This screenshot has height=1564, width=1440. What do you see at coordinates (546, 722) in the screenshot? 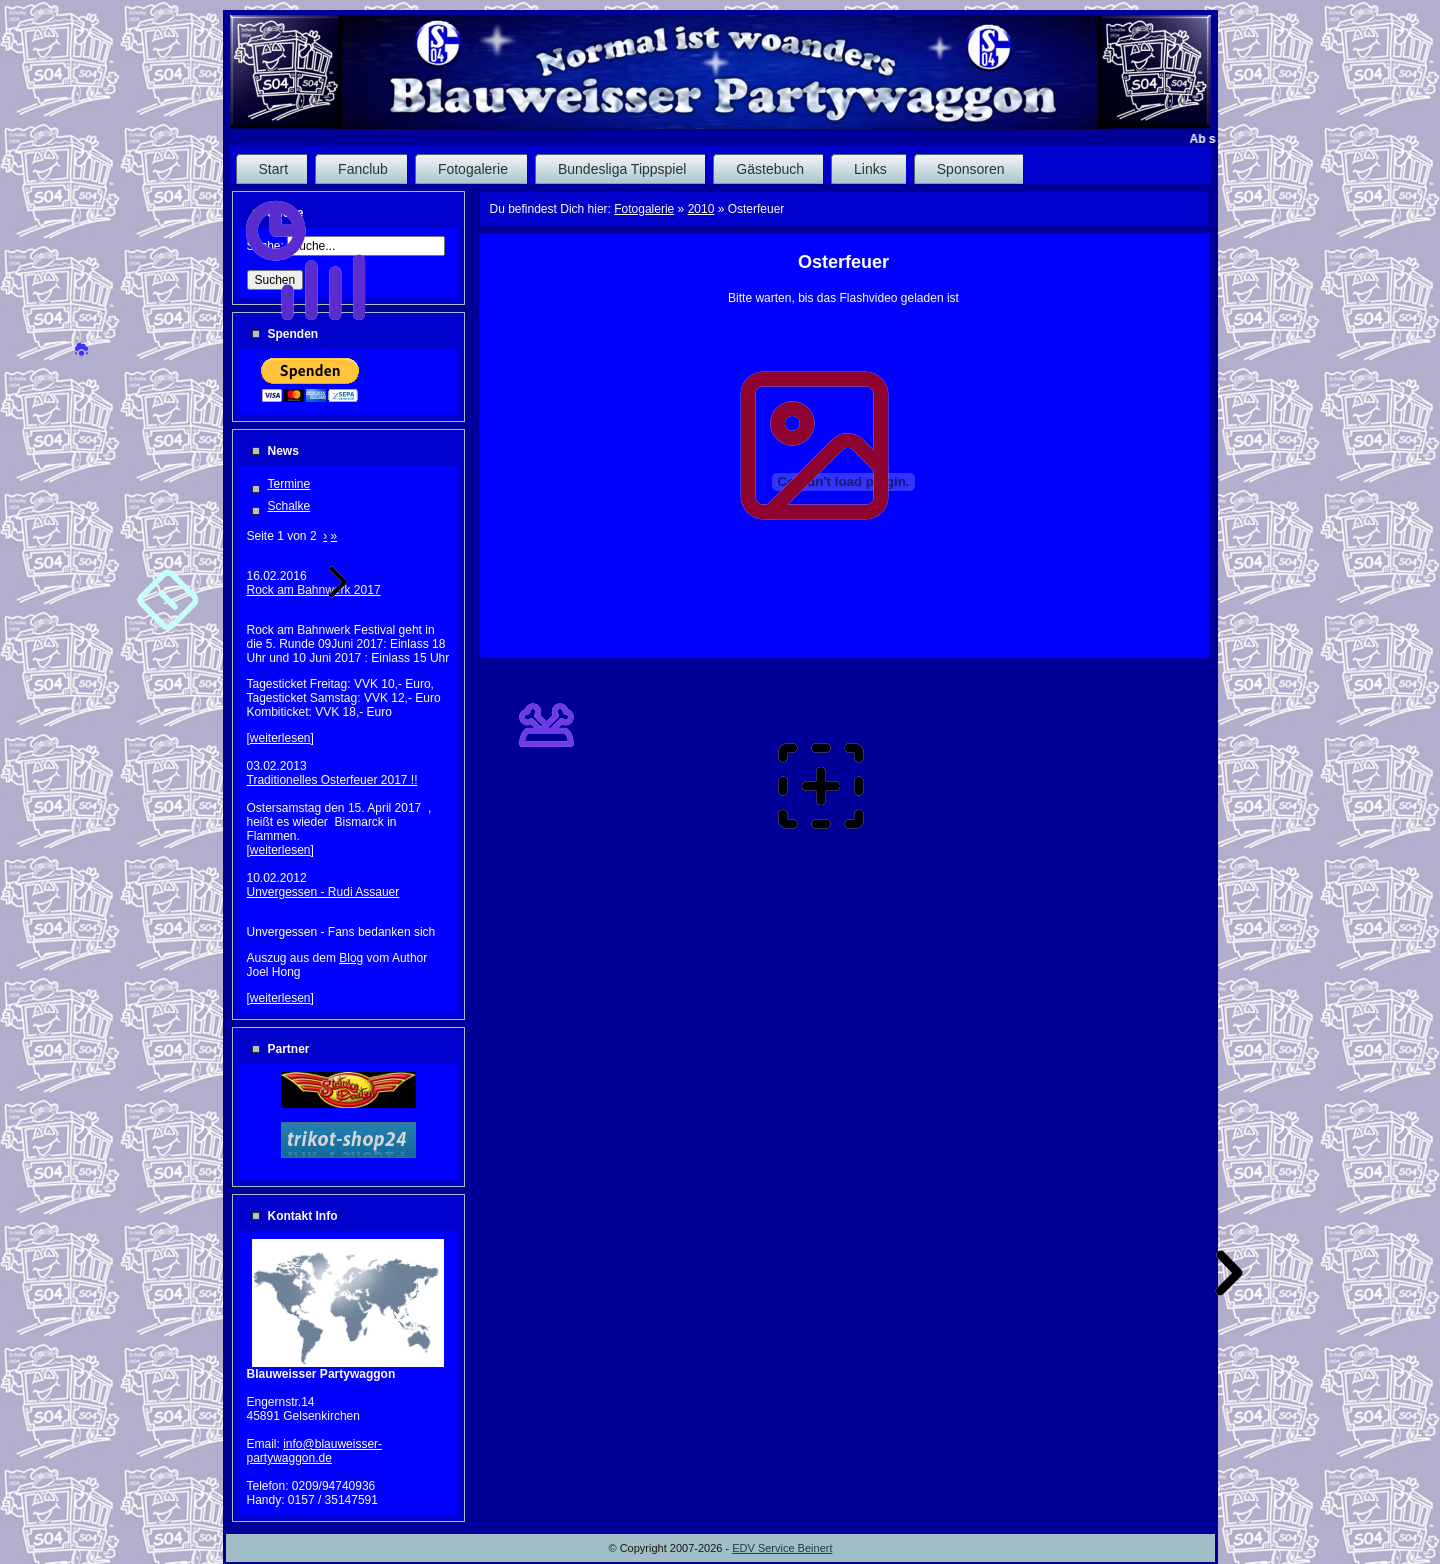
I see `access pet feeding schedule` at bounding box center [546, 722].